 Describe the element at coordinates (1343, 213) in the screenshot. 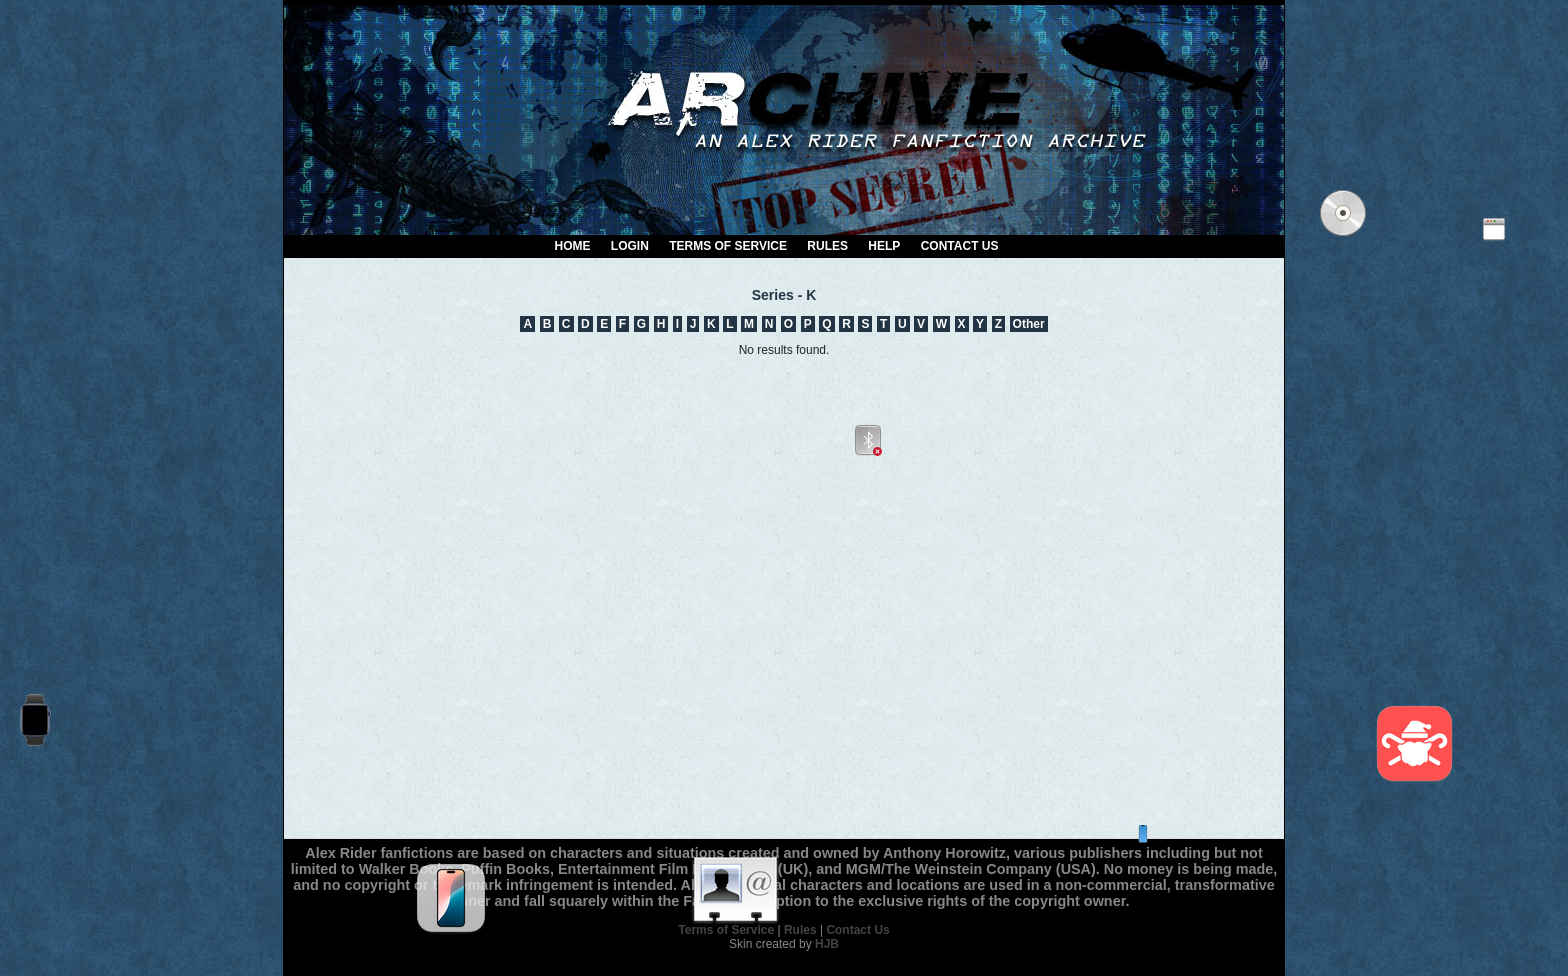

I see `access DVD-RW drive or disc` at that location.